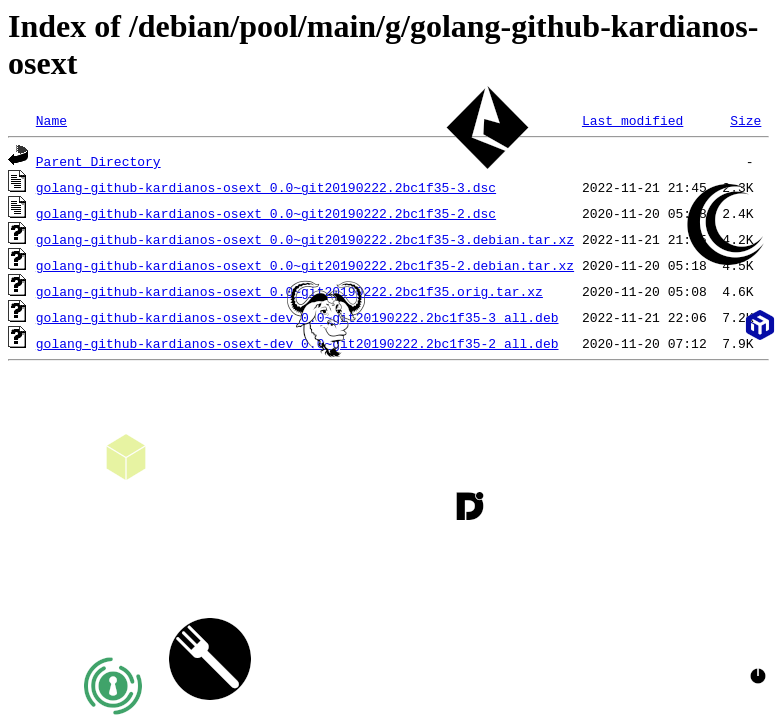 The image size is (777, 720). Describe the element at coordinates (326, 319) in the screenshot. I see `gnu project logo` at that location.